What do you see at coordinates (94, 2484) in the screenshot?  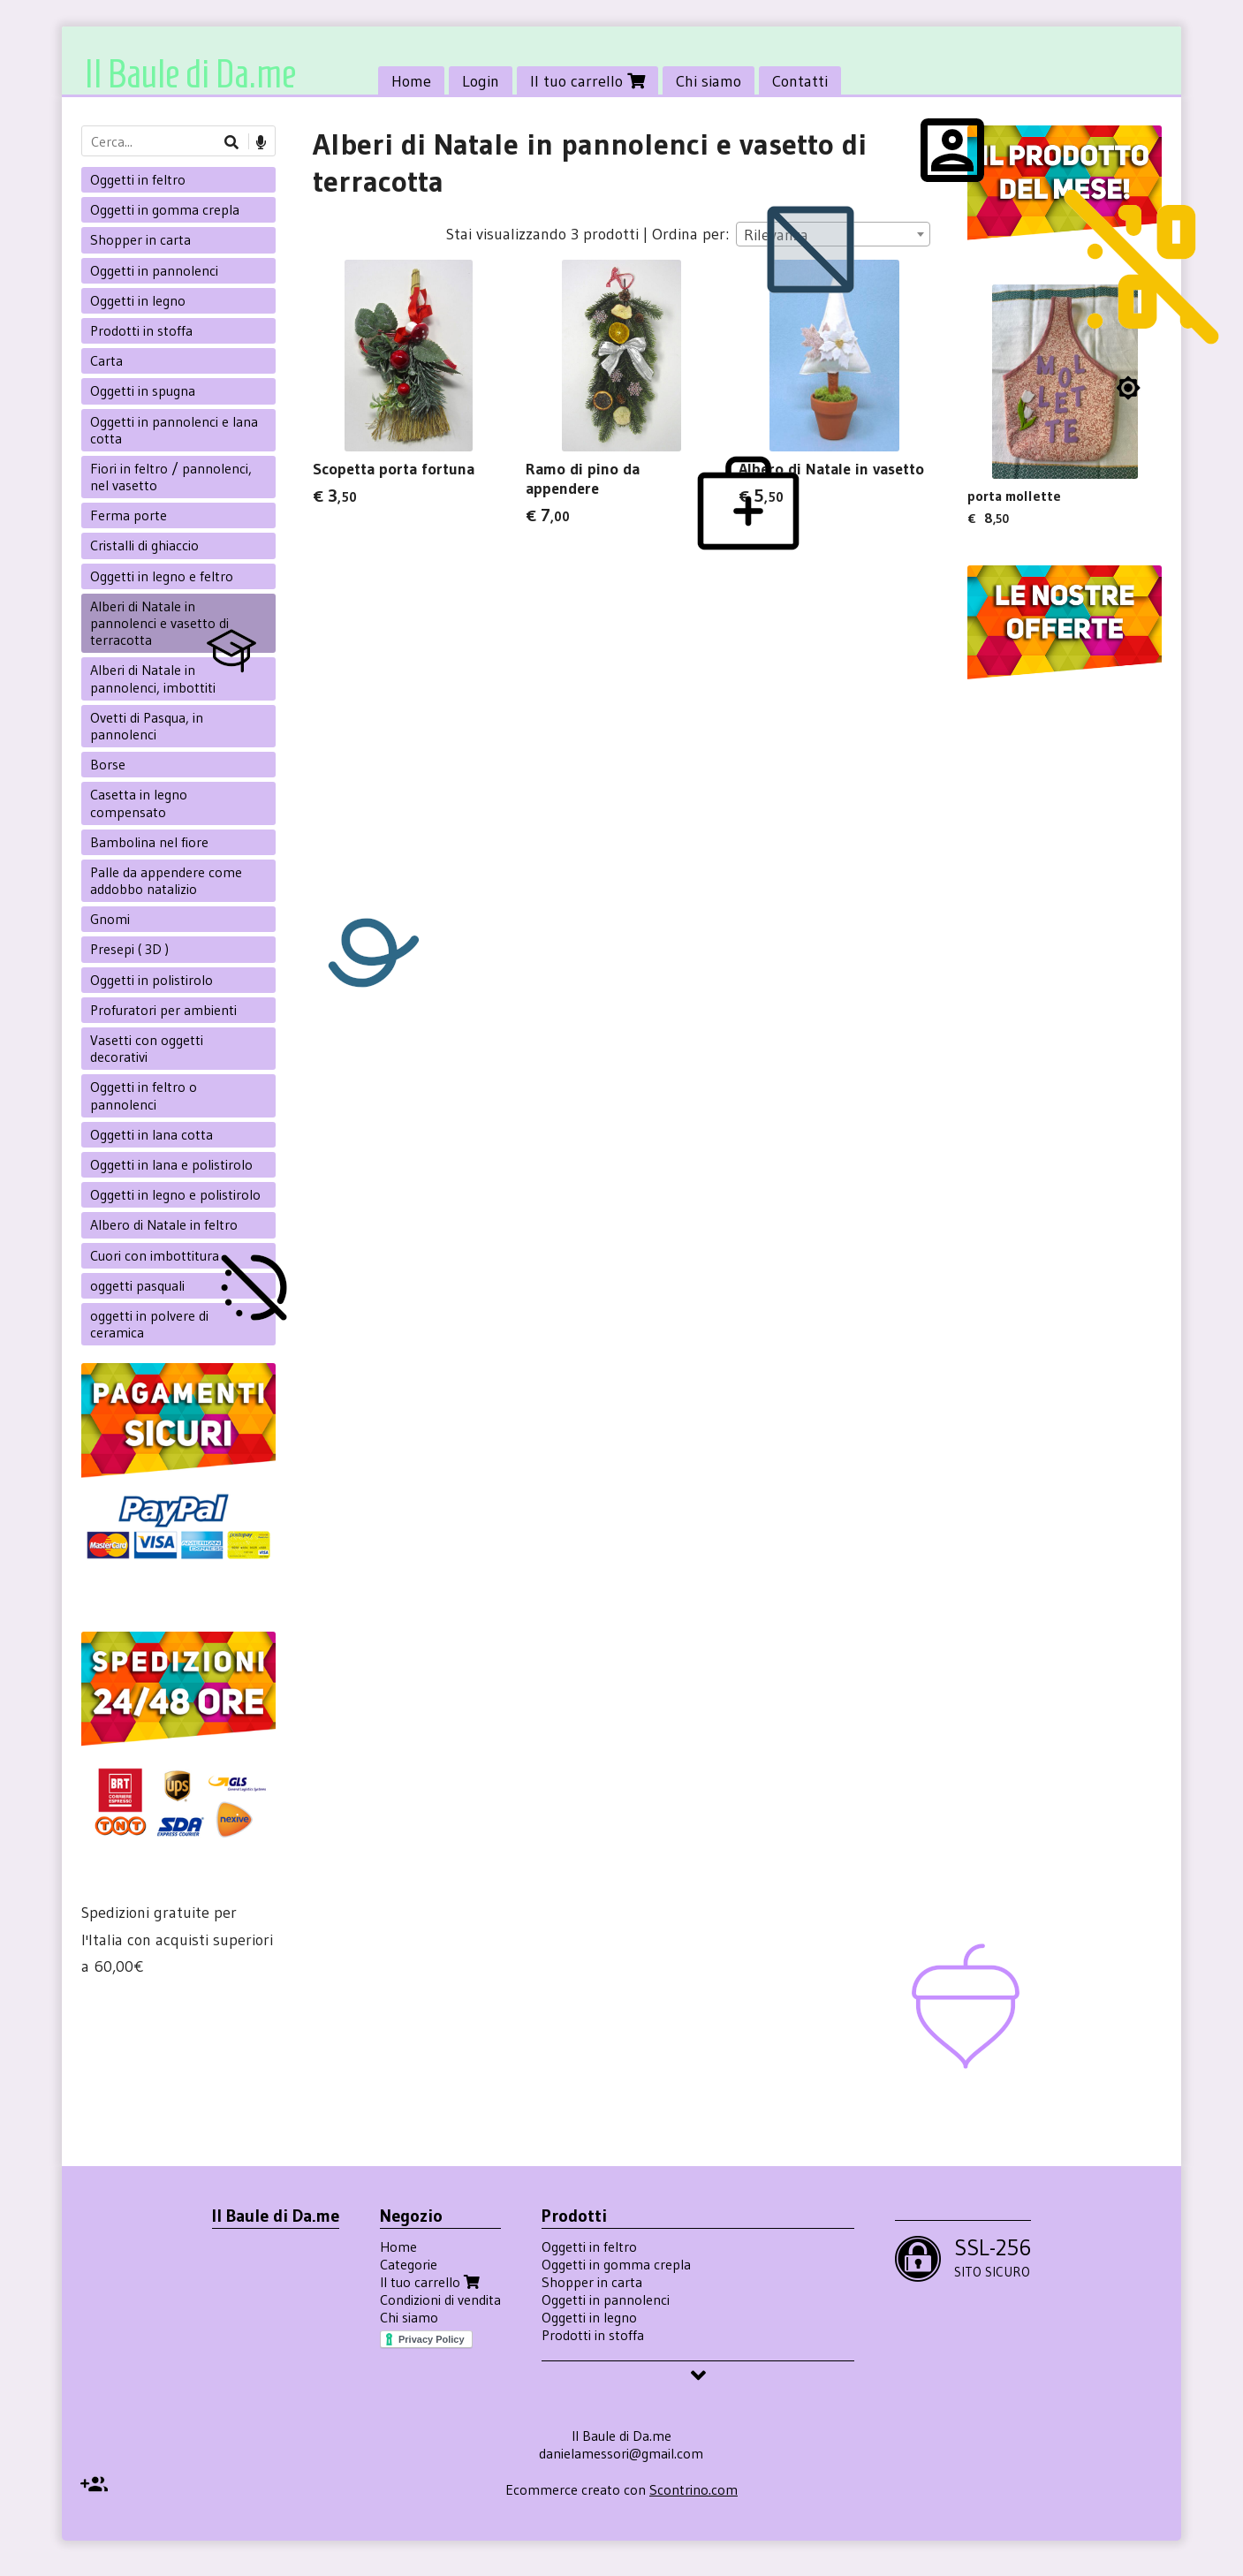 I see `add a new member to the group` at bounding box center [94, 2484].